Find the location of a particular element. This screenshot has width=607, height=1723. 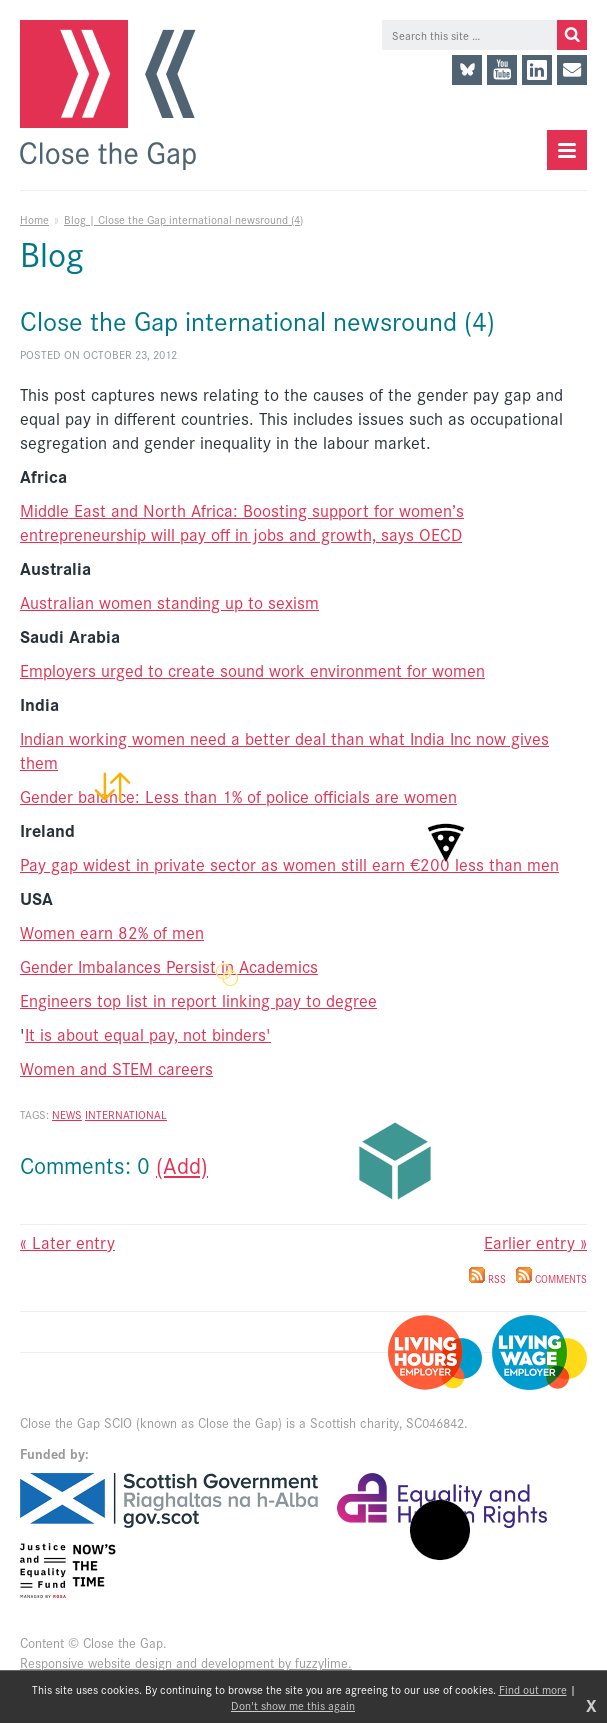

view 3D model or object is located at coordinates (395, 1161).